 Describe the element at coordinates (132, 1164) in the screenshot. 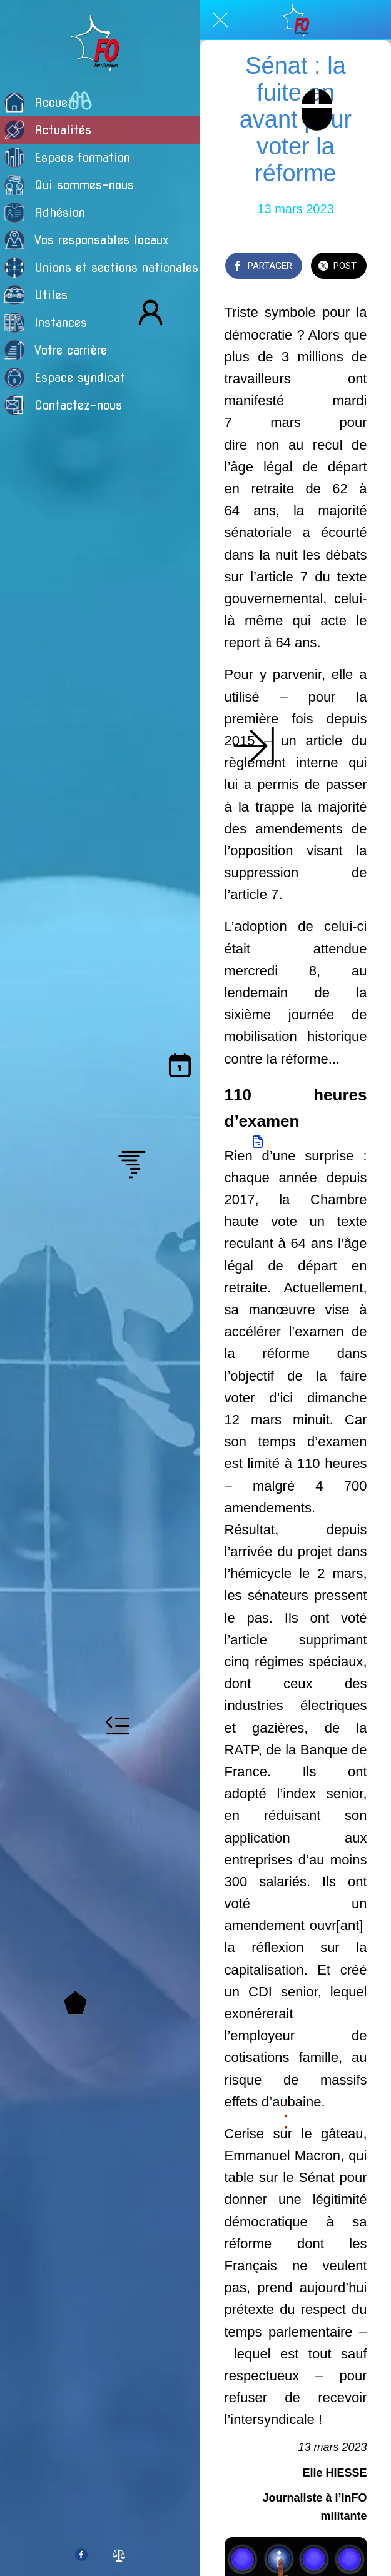

I see `indicates severe weather alert or tornado warning` at that location.